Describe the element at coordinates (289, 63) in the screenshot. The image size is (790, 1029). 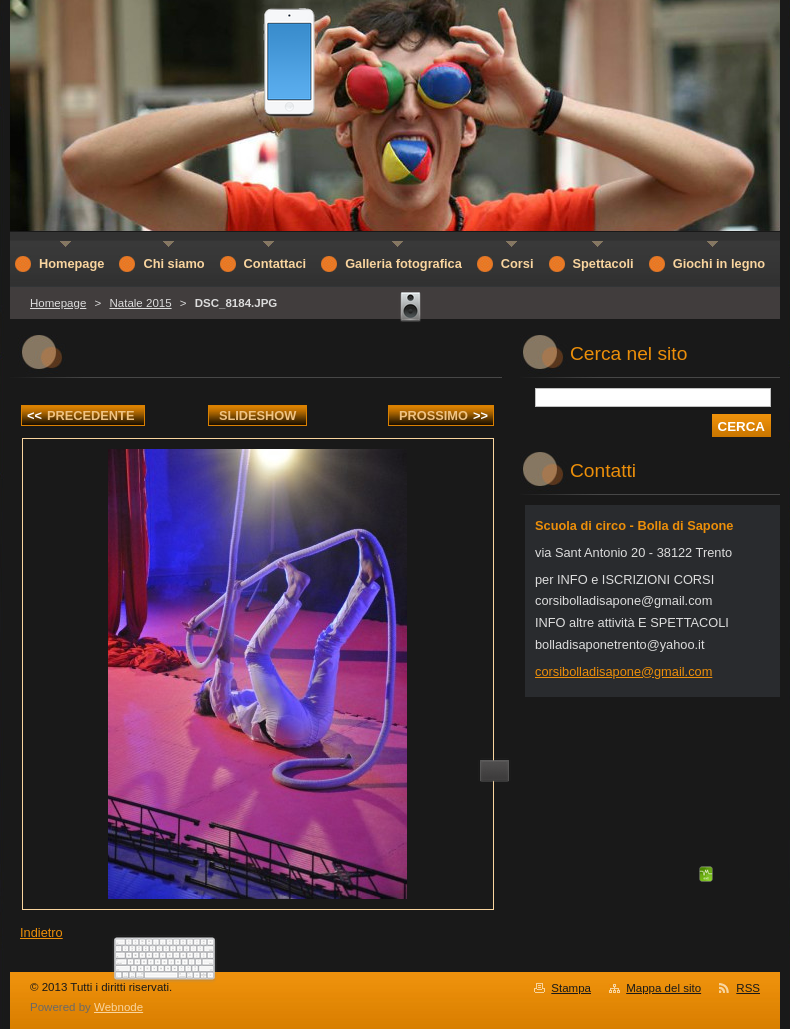
I see `iPod Touch device connected` at that location.